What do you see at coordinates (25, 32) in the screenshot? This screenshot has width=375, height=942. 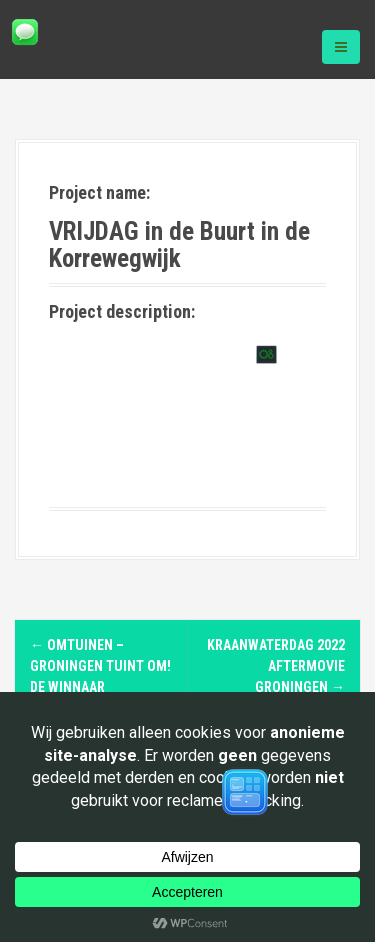 I see `share content via messages` at bounding box center [25, 32].